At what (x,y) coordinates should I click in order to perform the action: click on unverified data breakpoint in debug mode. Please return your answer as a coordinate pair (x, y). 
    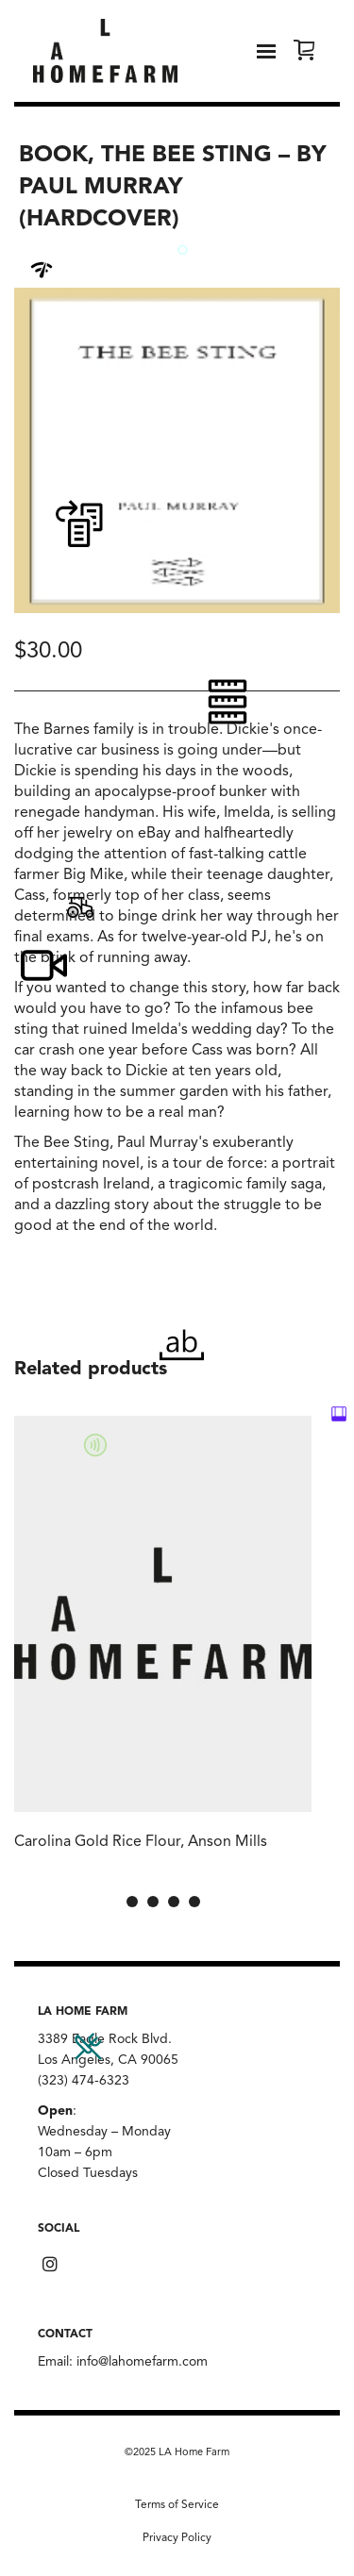
    Looking at the image, I should click on (183, 250).